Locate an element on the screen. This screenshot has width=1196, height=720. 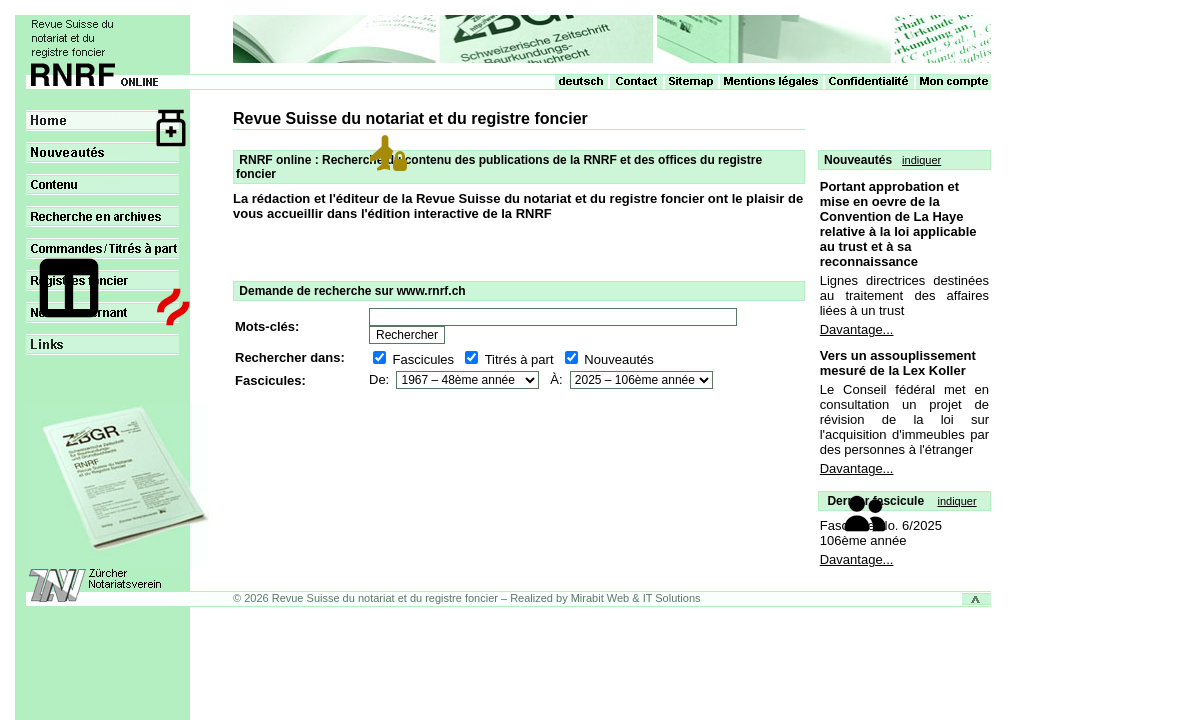
airplane mode is locked or restricted is located at coordinates (387, 153).